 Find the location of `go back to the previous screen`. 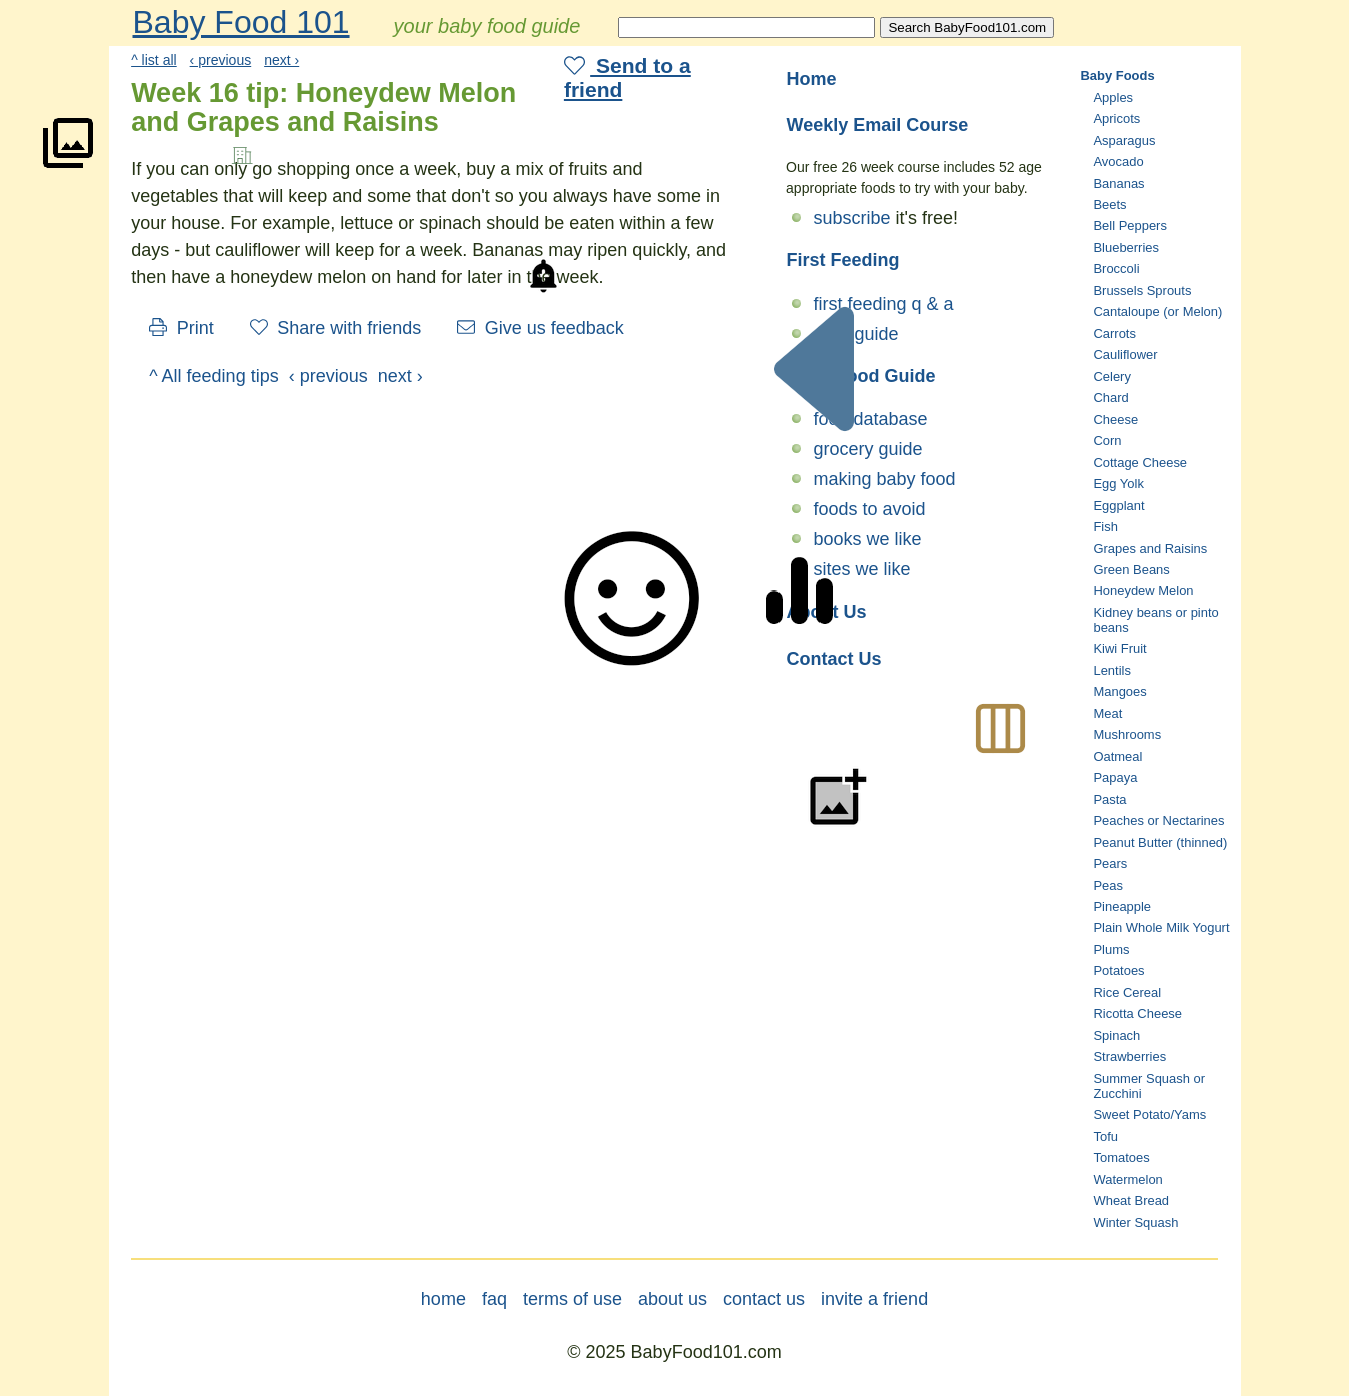

go back to the previous screen is located at coordinates (814, 369).